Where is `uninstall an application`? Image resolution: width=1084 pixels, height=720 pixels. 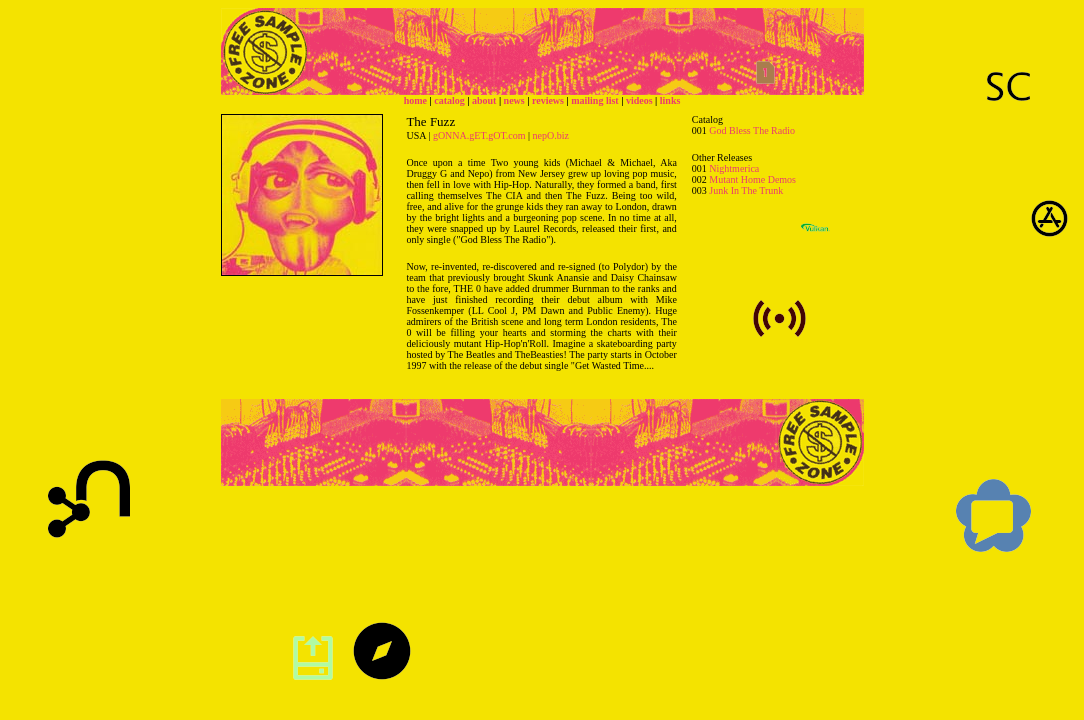 uninstall an application is located at coordinates (313, 658).